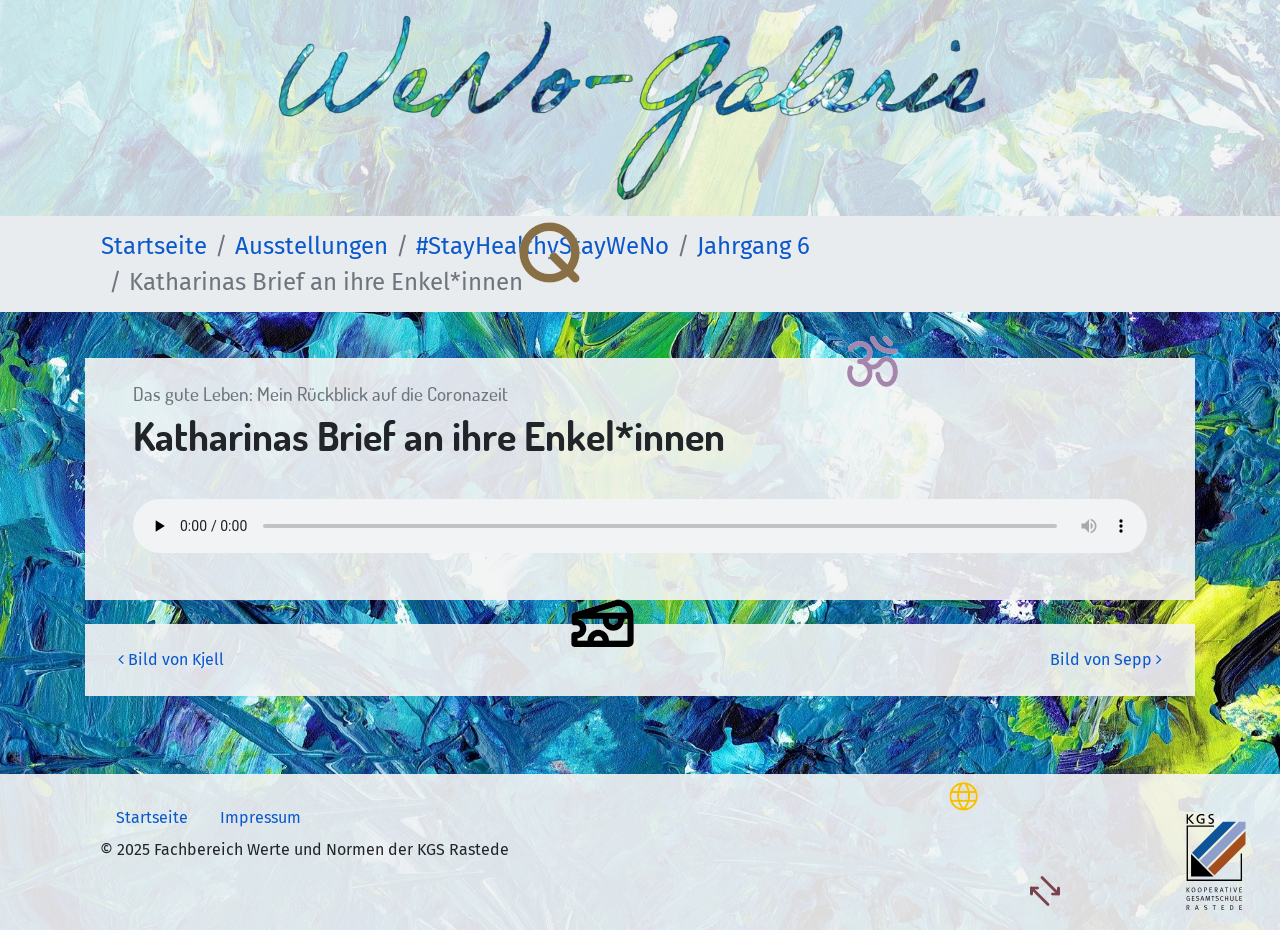  What do you see at coordinates (602, 626) in the screenshot?
I see `indicates dairy or cheese product category` at bounding box center [602, 626].